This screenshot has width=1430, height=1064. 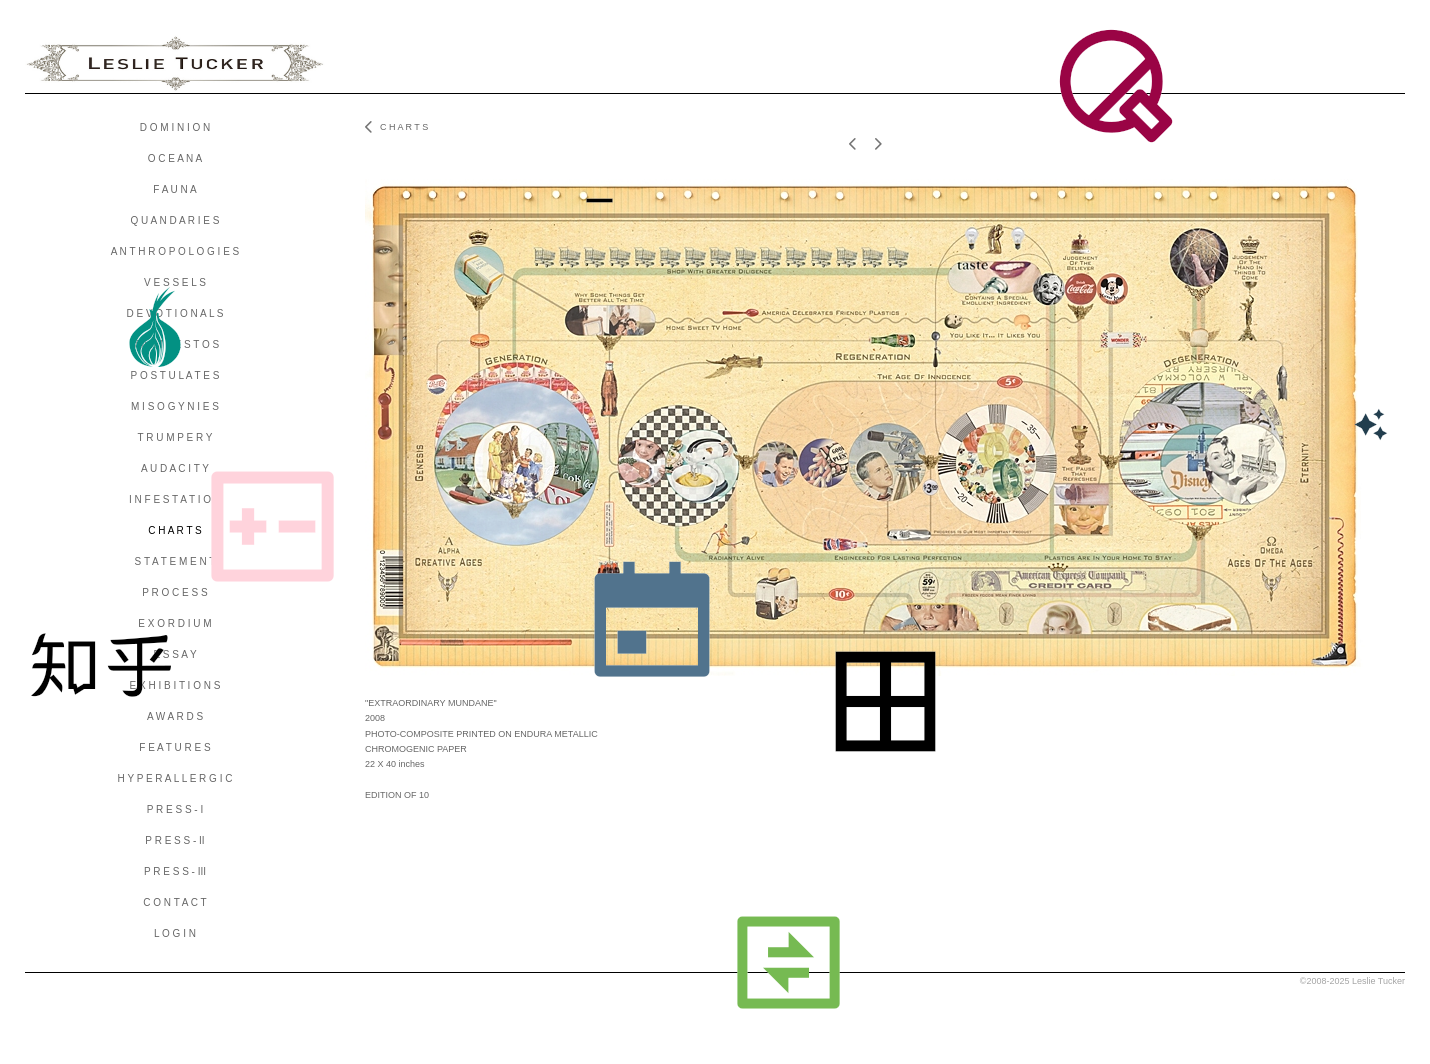 What do you see at coordinates (1114, 84) in the screenshot?
I see `access ping pong or table tennis game` at bounding box center [1114, 84].